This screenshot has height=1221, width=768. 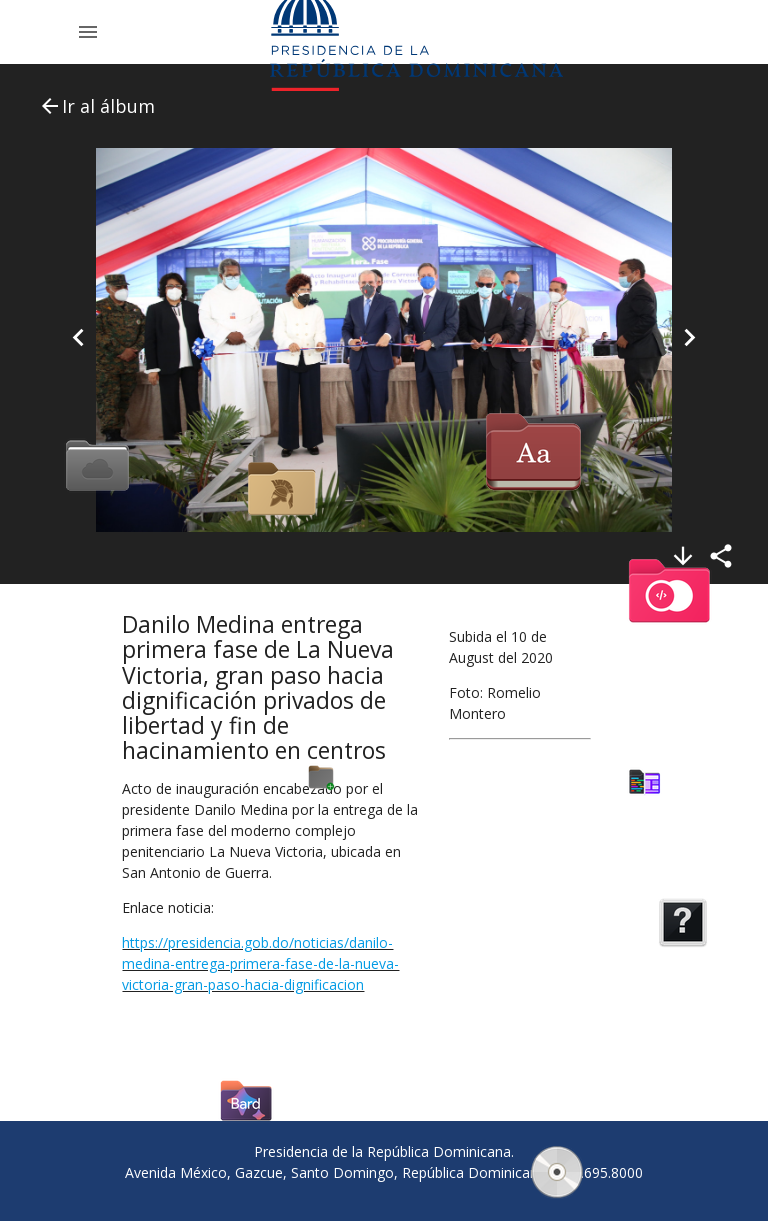 I want to click on create a new folder, so click(x=321, y=777).